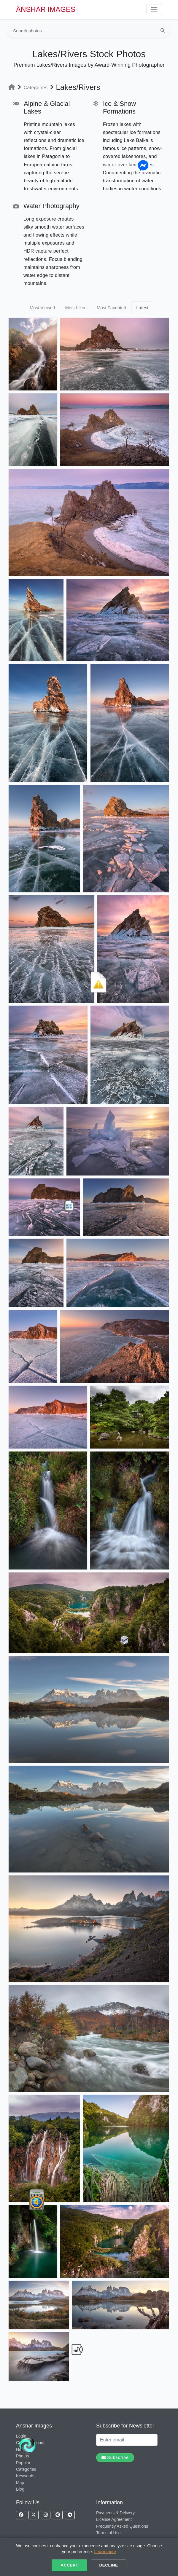 The image size is (178, 2576). Describe the element at coordinates (27, 2445) in the screenshot. I see `disk erasing or secure wipe in progress` at that location.